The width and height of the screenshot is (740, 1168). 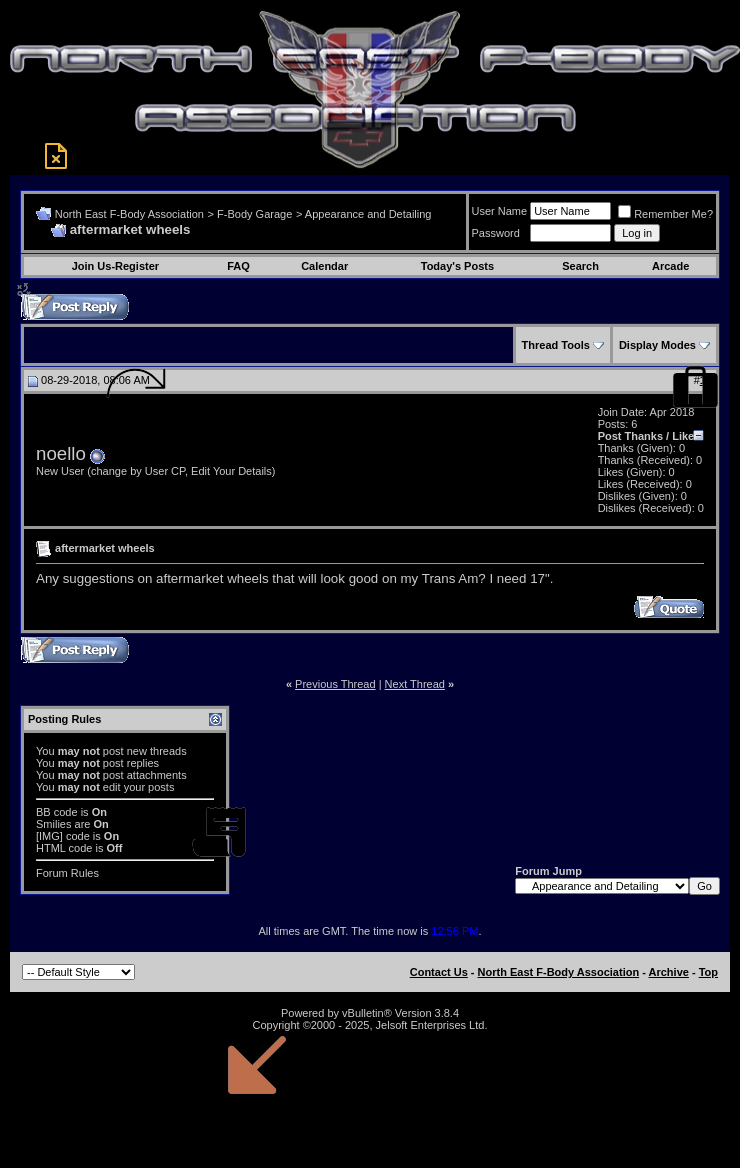 I want to click on delete or remove a file, so click(x=56, y=156).